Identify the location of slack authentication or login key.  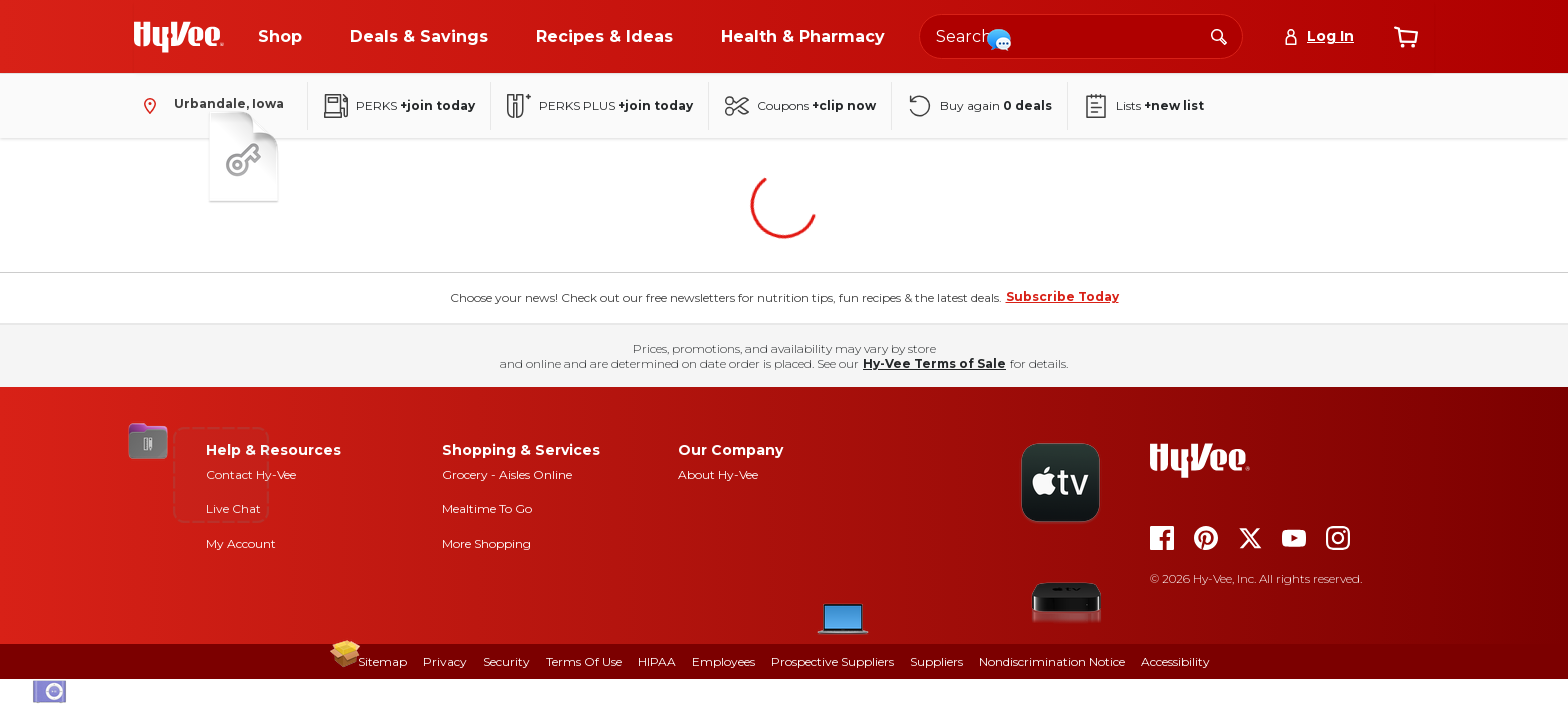
(243, 158).